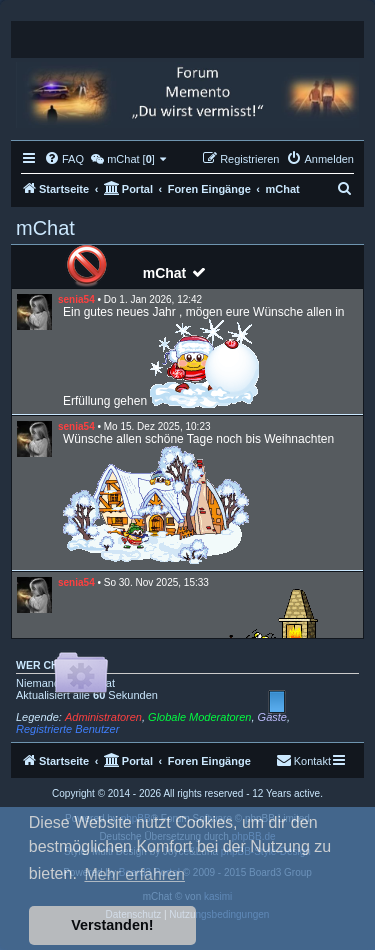 Image resolution: width=375 pixels, height=950 pixels. Describe the element at coordinates (86, 262) in the screenshot. I see `delete selected item` at that location.